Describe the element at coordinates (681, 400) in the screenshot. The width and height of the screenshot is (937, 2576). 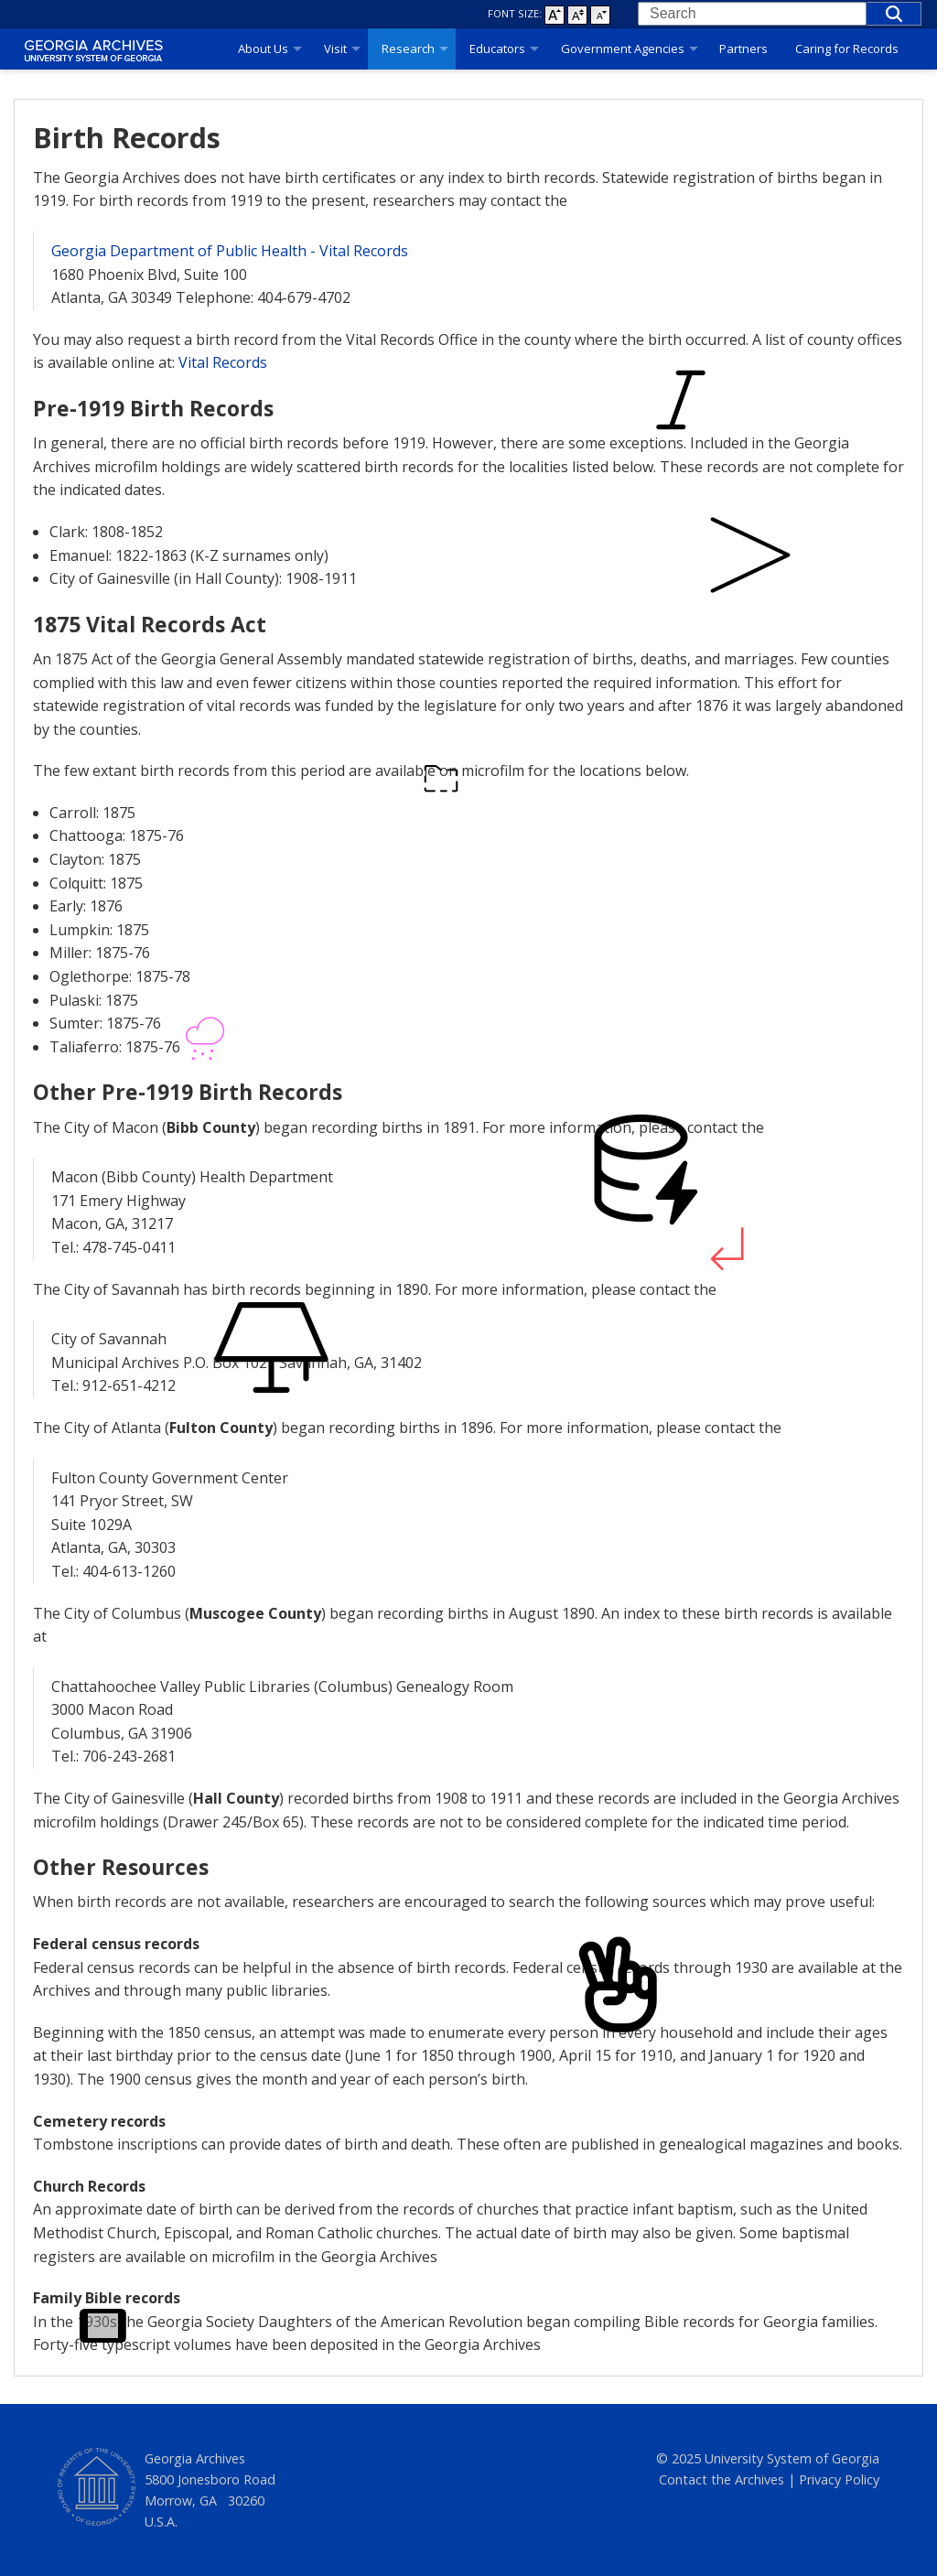
I see `apply italic formatting to selected text` at that location.